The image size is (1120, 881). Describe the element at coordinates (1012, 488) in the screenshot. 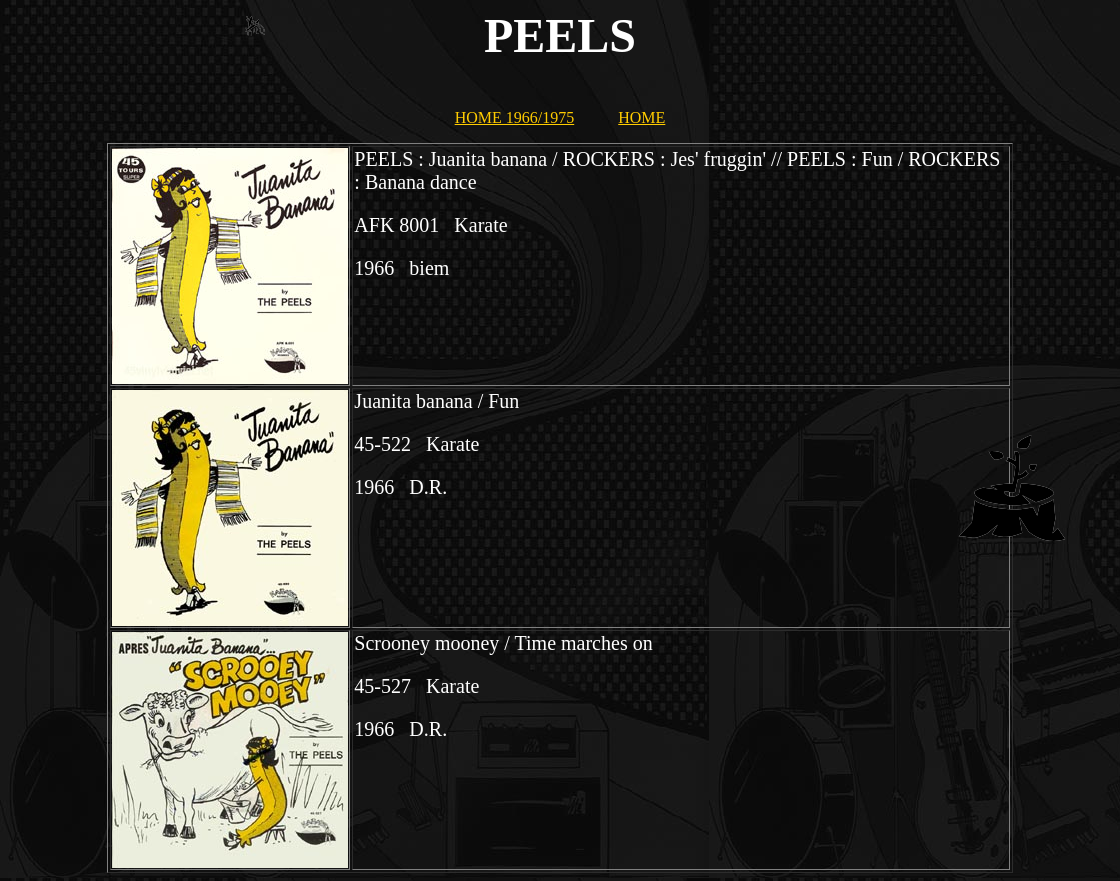

I see `indicates resource regeneration in progress` at that location.